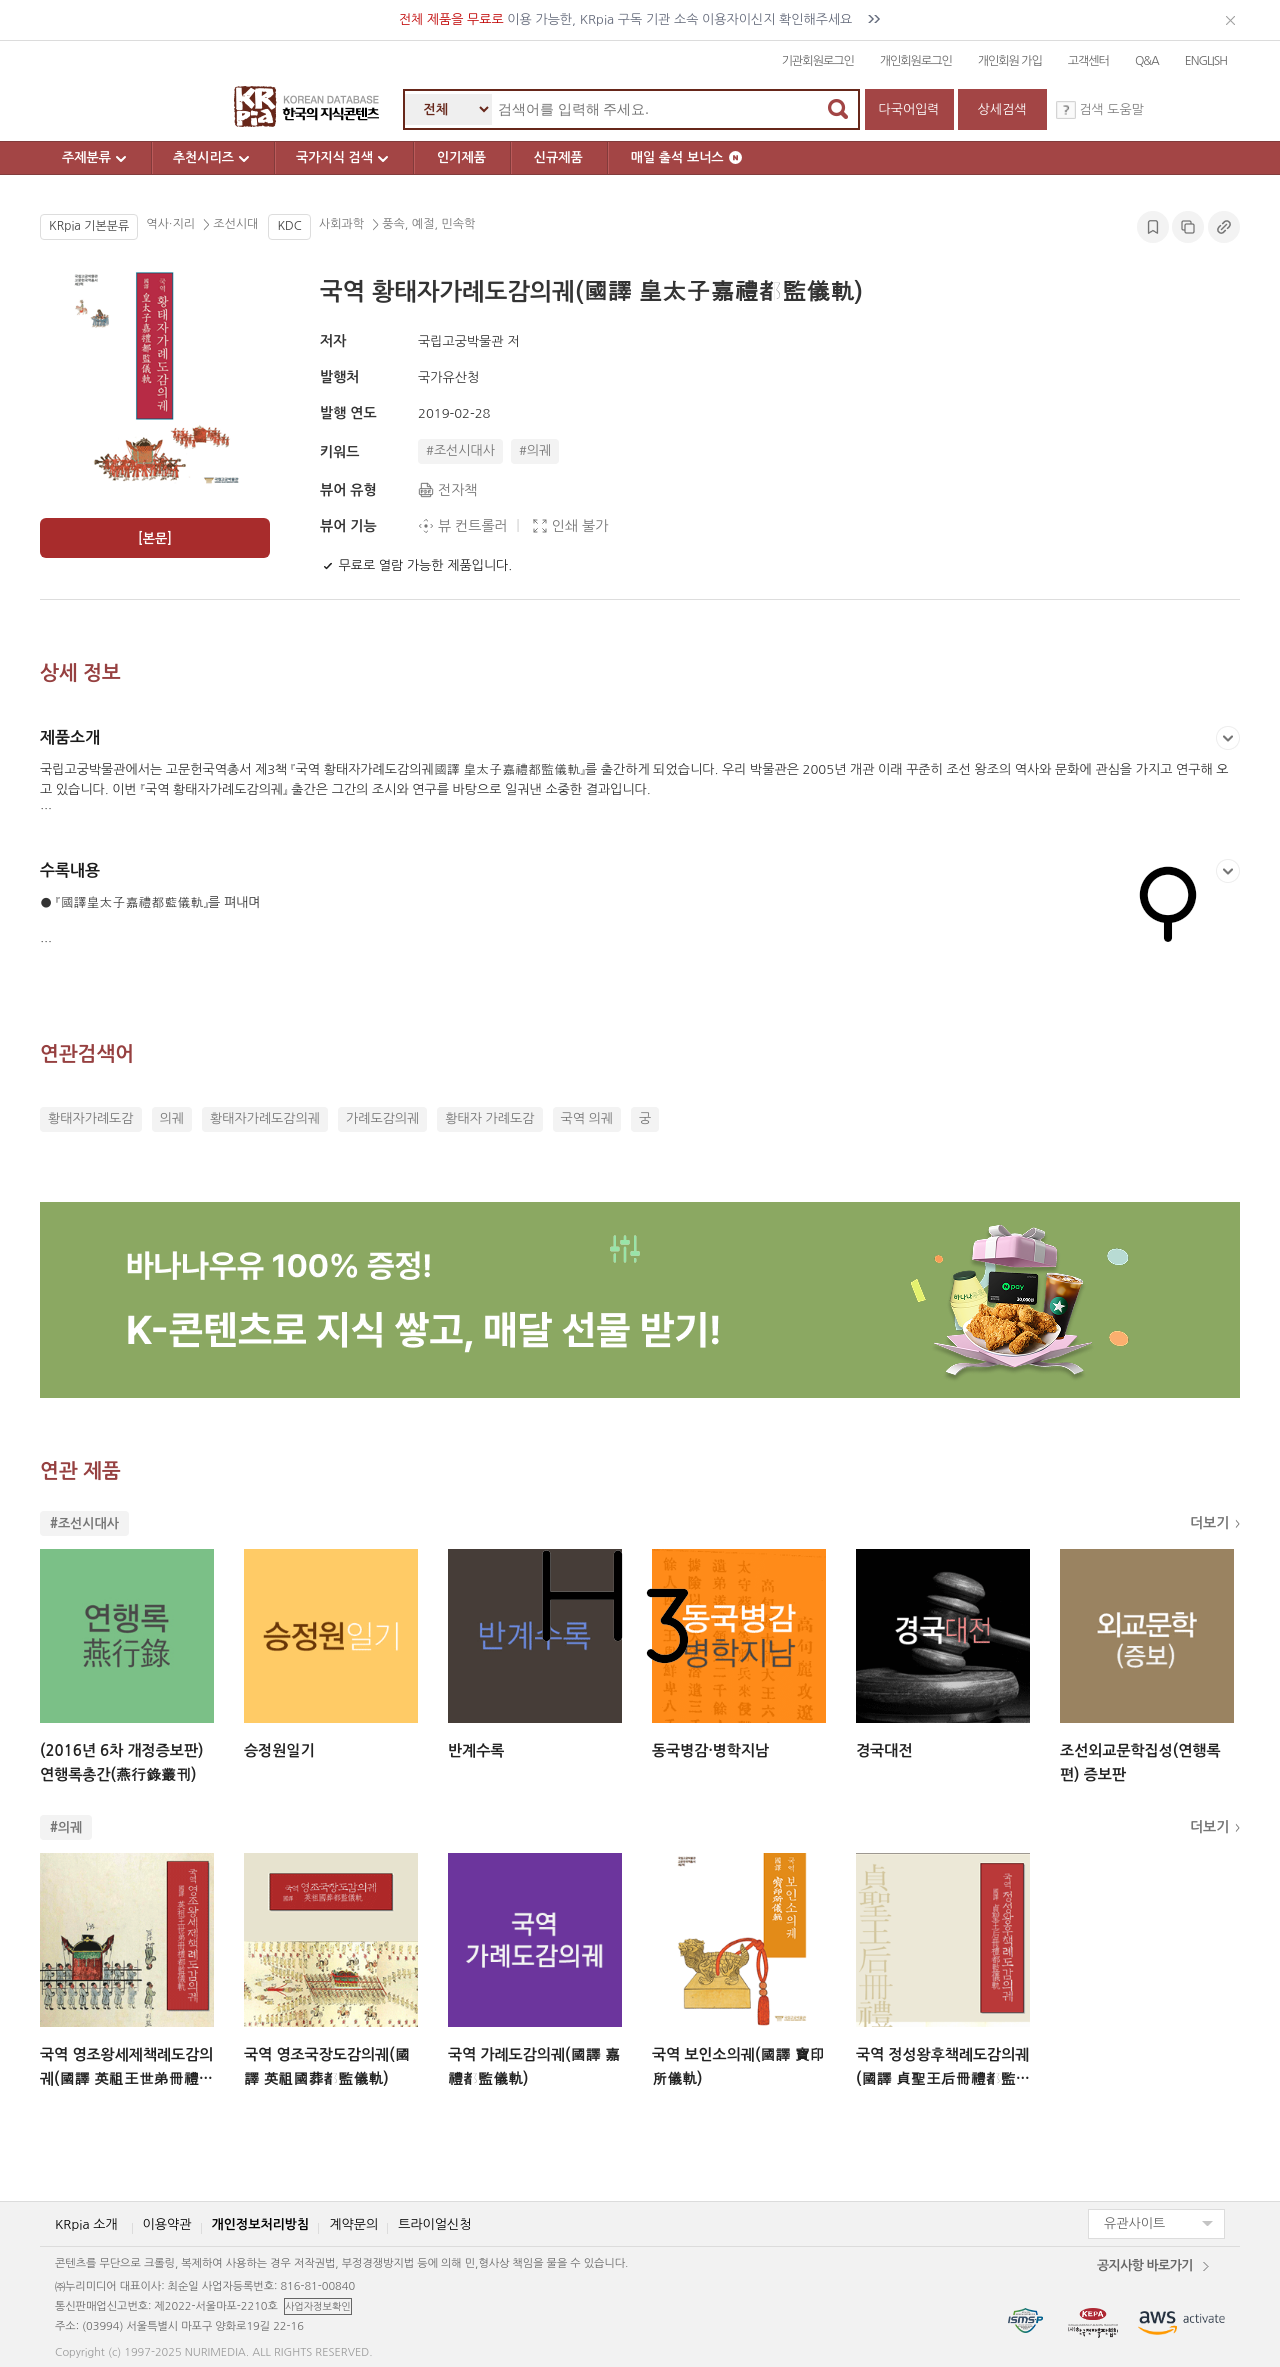 Image resolution: width=1280 pixels, height=2367 pixels. I want to click on format text as heading level 3, so click(607, 1604).